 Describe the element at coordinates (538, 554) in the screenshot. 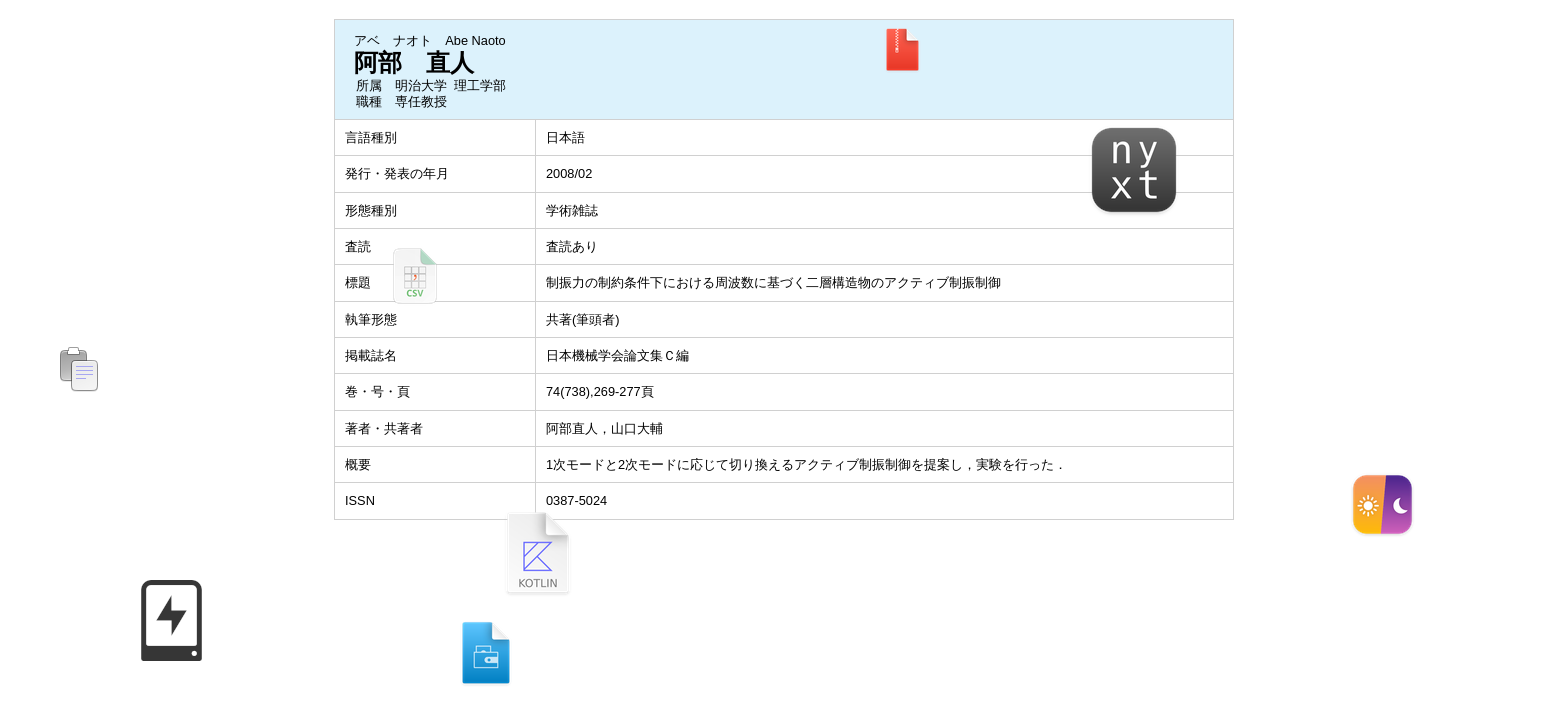

I see `a kotlin source code file` at that location.